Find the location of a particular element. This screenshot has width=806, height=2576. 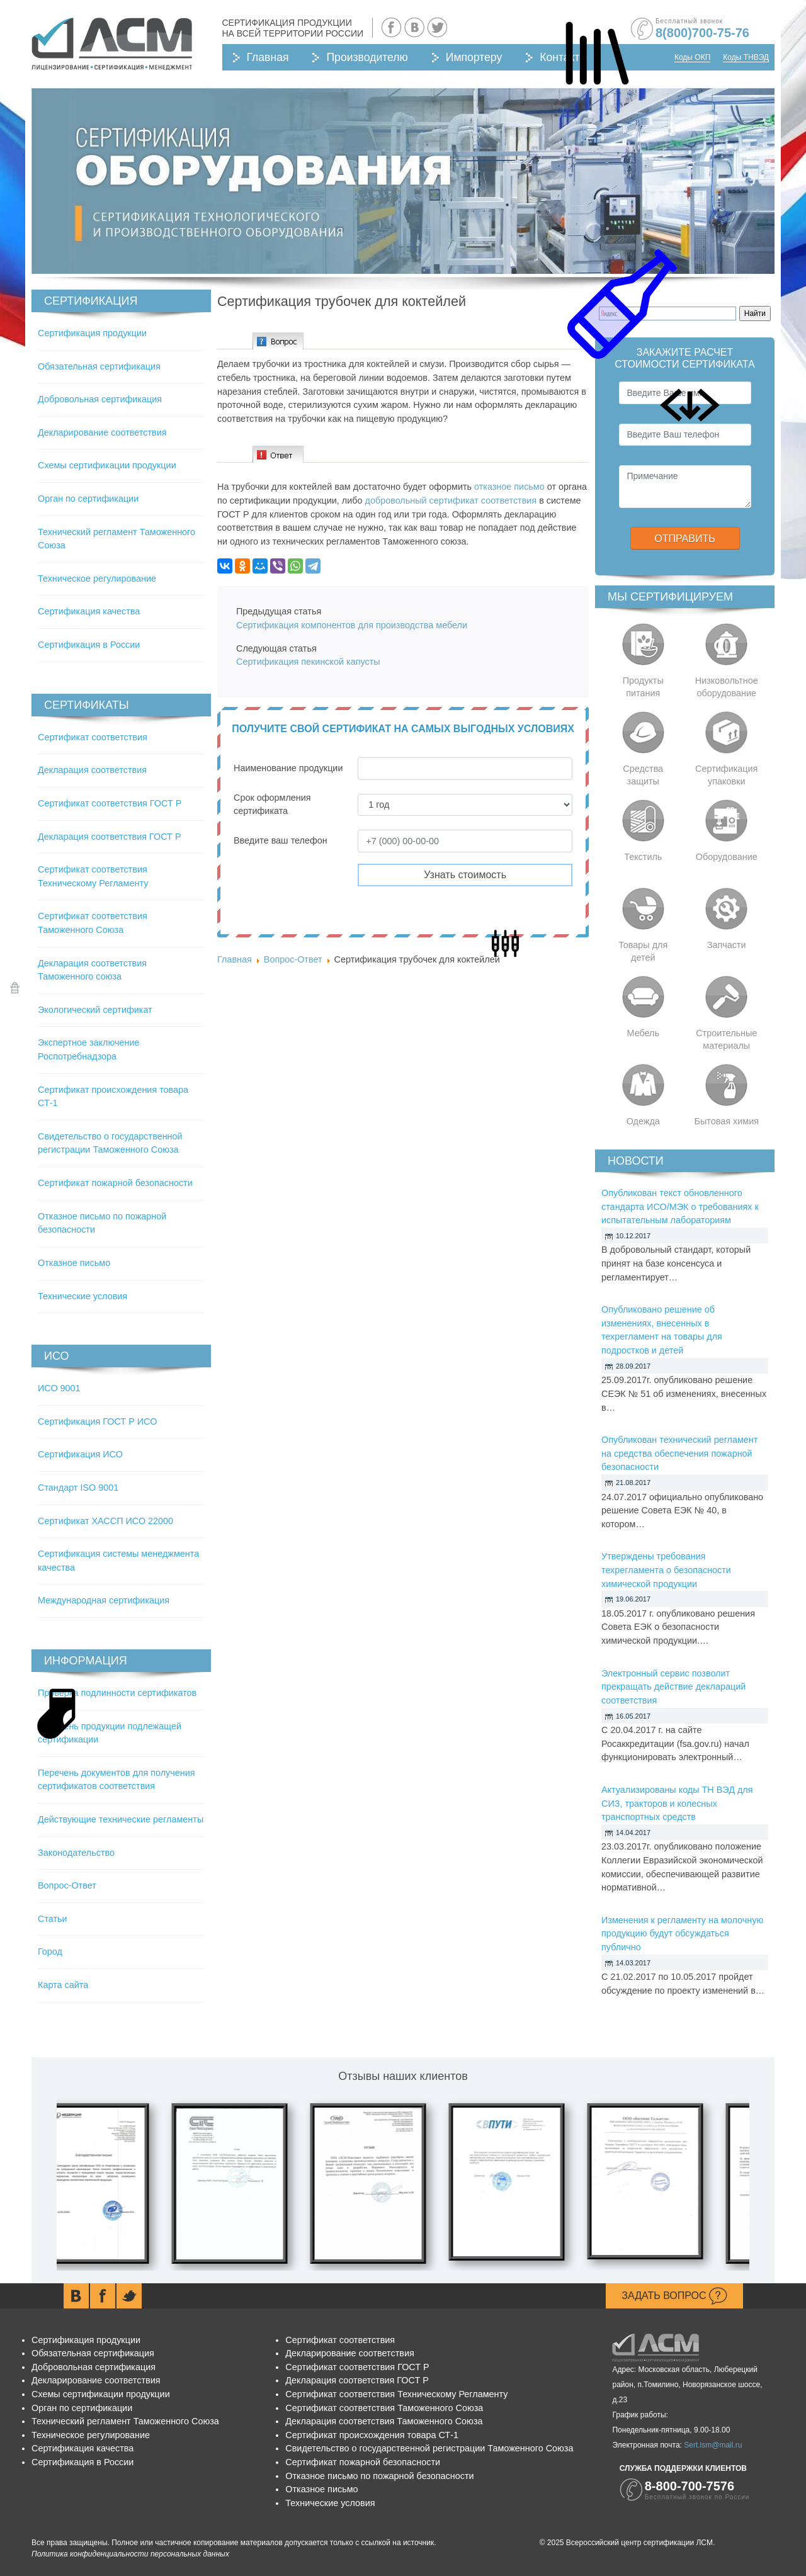

browse alcoholic beverage options is located at coordinates (620, 306).